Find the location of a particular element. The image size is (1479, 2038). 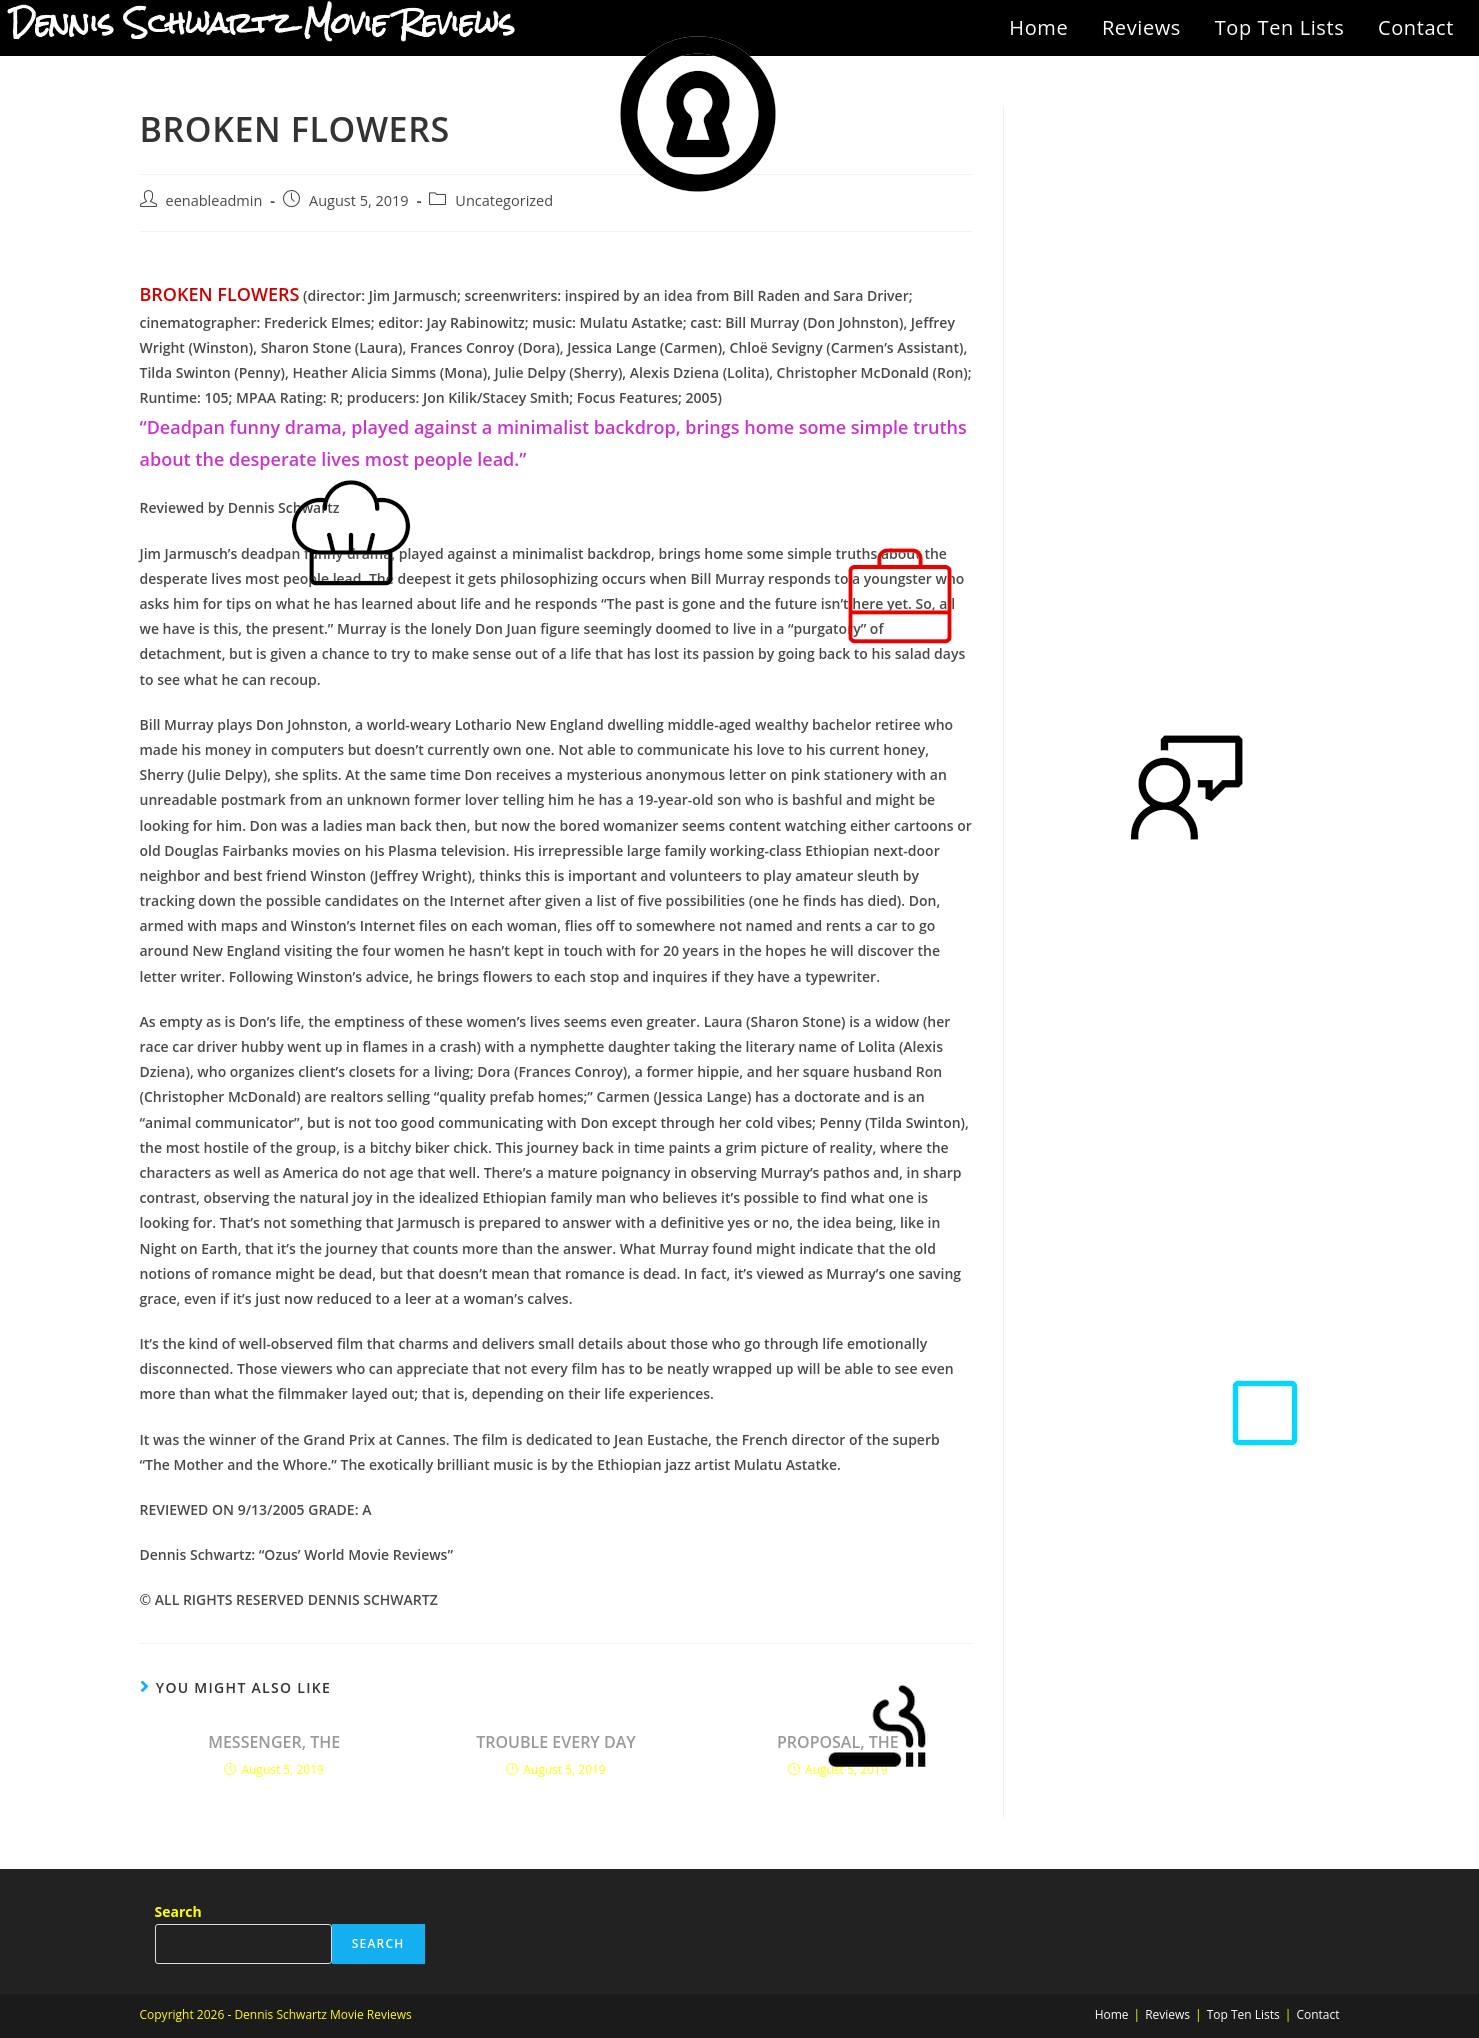

access secure or locked content is located at coordinates (698, 114).